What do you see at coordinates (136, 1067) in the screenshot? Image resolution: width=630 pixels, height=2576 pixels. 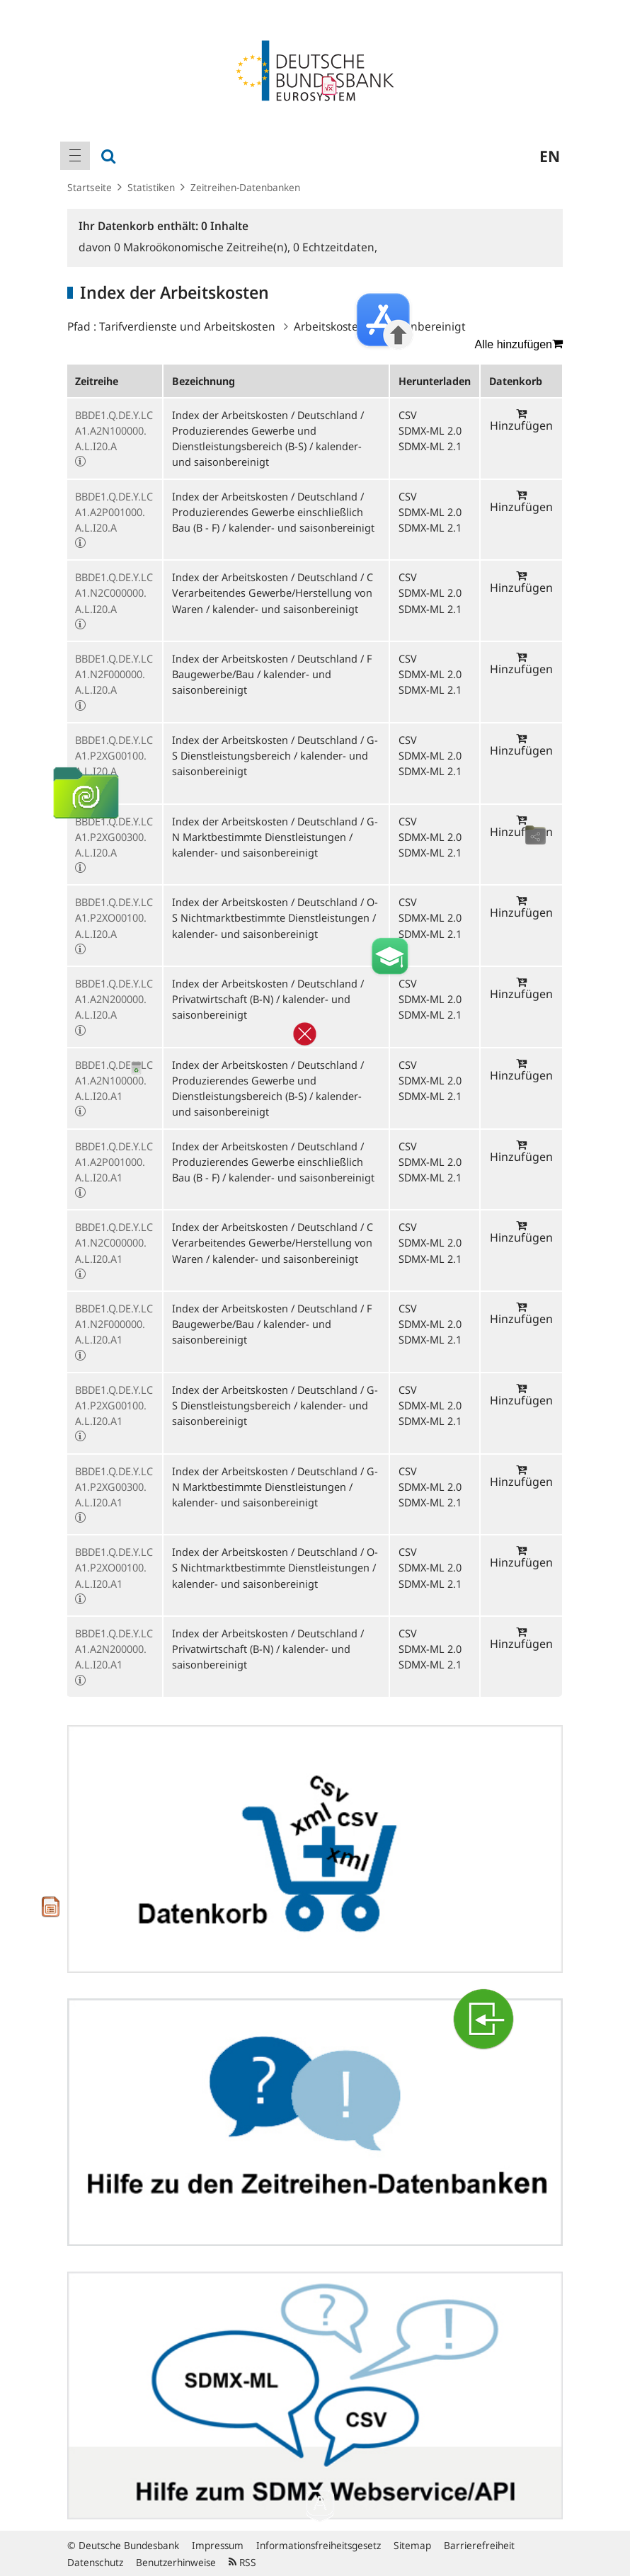 I see `open the trash or recycle bin` at bounding box center [136, 1067].